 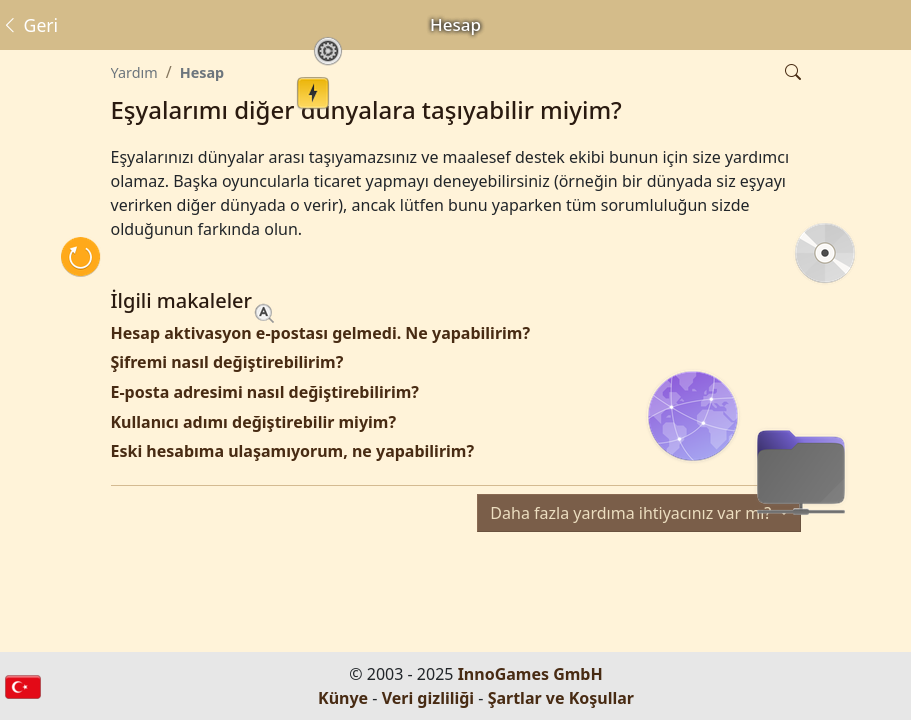 I want to click on access a remote or network folder, so click(x=801, y=471).